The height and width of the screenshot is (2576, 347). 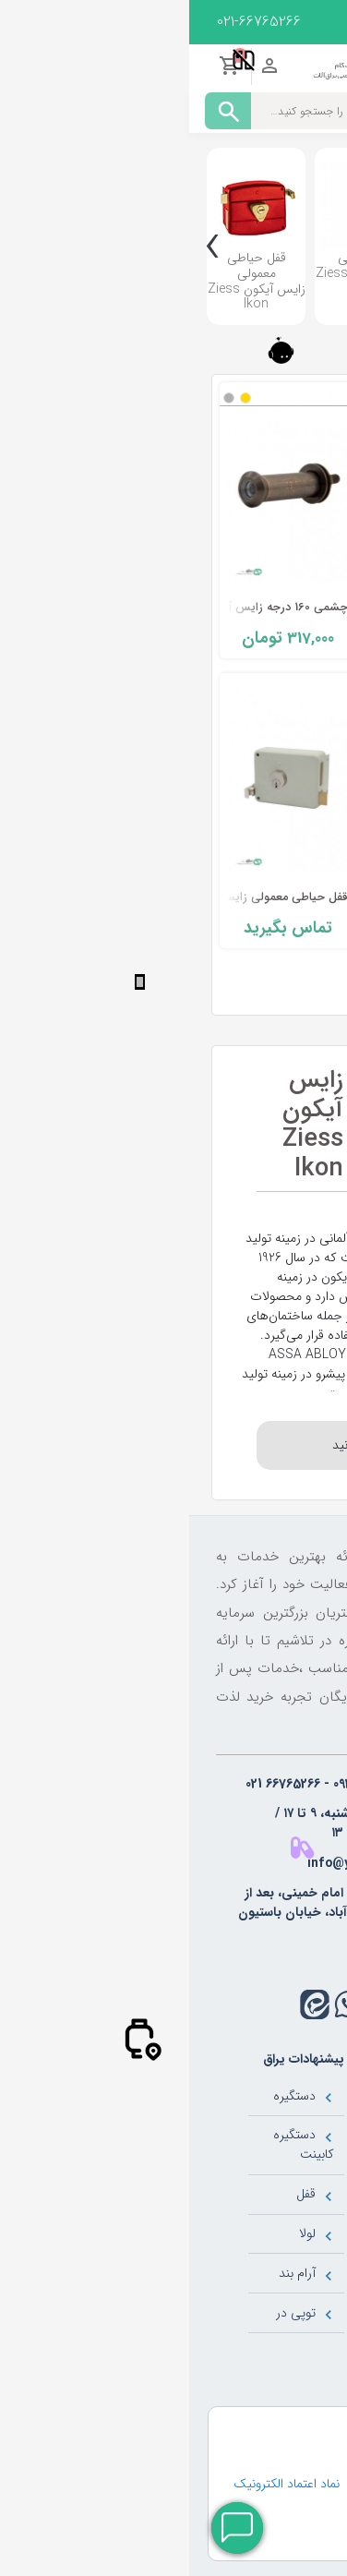 What do you see at coordinates (139, 981) in the screenshot?
I see `set this device as your primary phone` at bounding box center [139, 981].